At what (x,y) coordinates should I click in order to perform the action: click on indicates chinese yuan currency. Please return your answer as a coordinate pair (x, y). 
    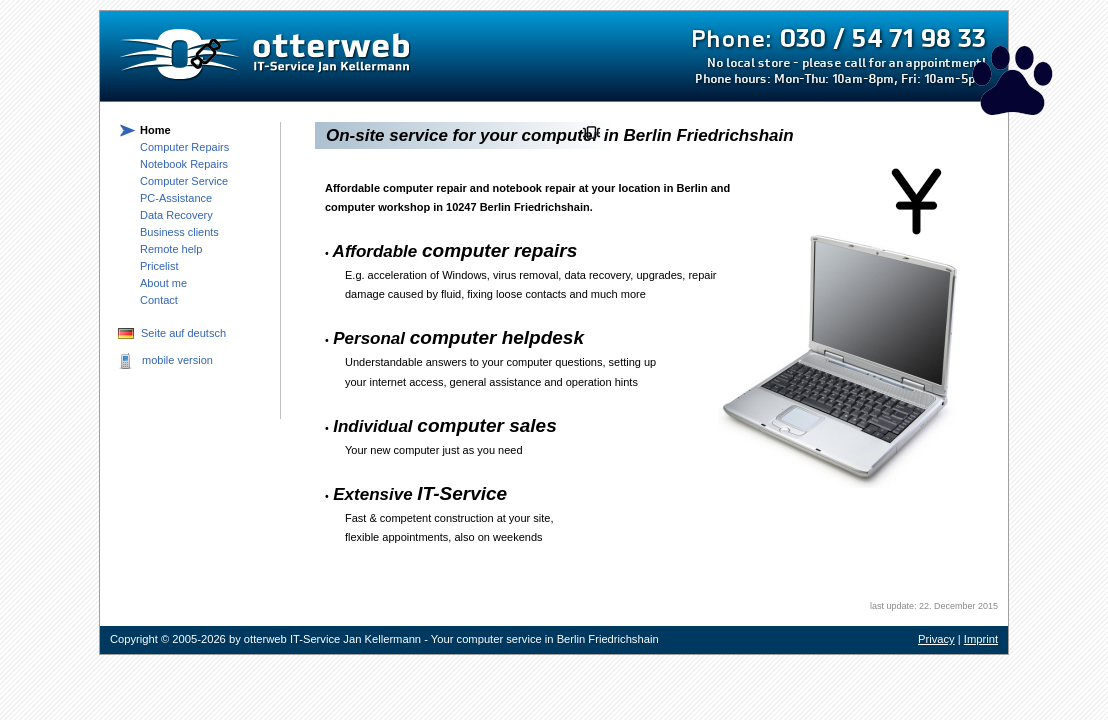
    Looking at the image, I should click on (916, 201).